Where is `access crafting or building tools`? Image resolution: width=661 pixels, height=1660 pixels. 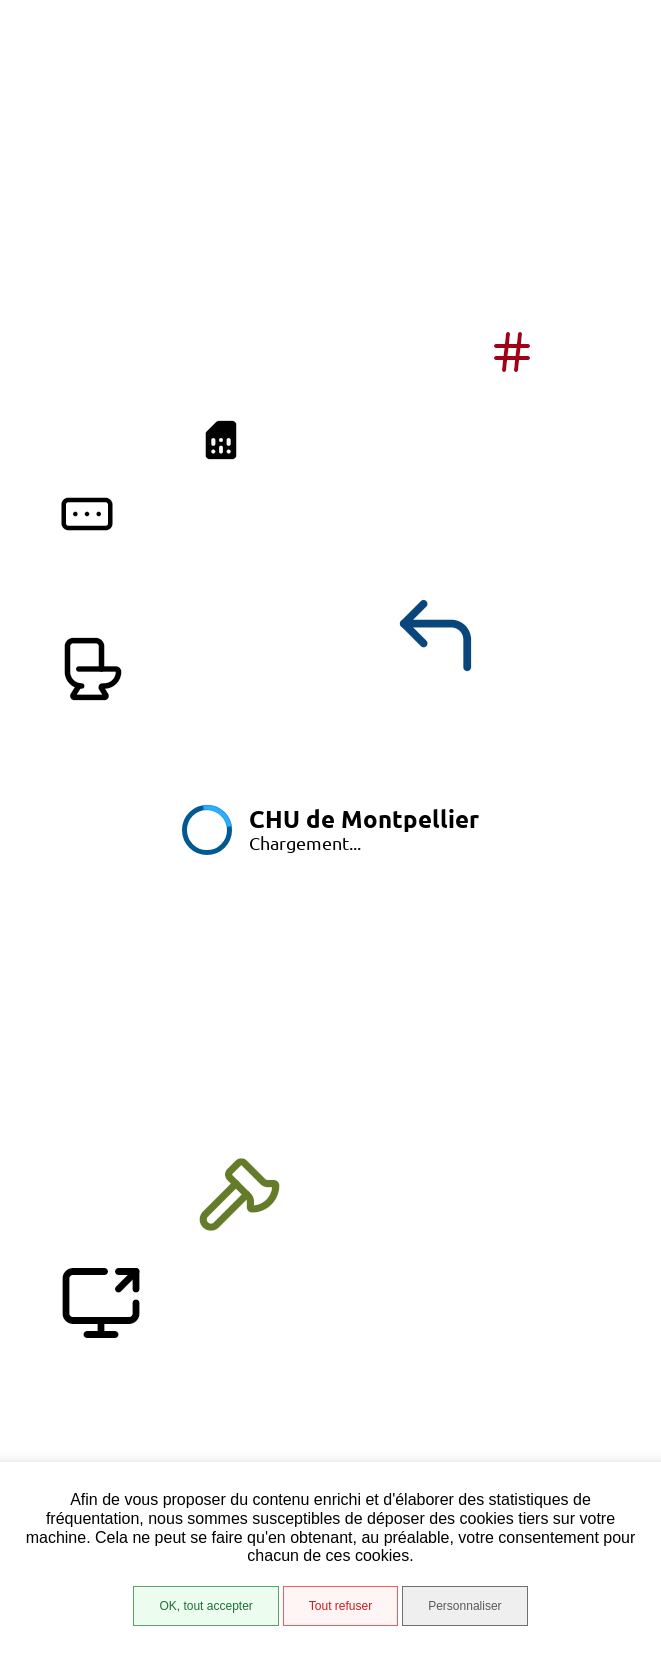
access crafting or building tools is located at coordinates (239, 1194).